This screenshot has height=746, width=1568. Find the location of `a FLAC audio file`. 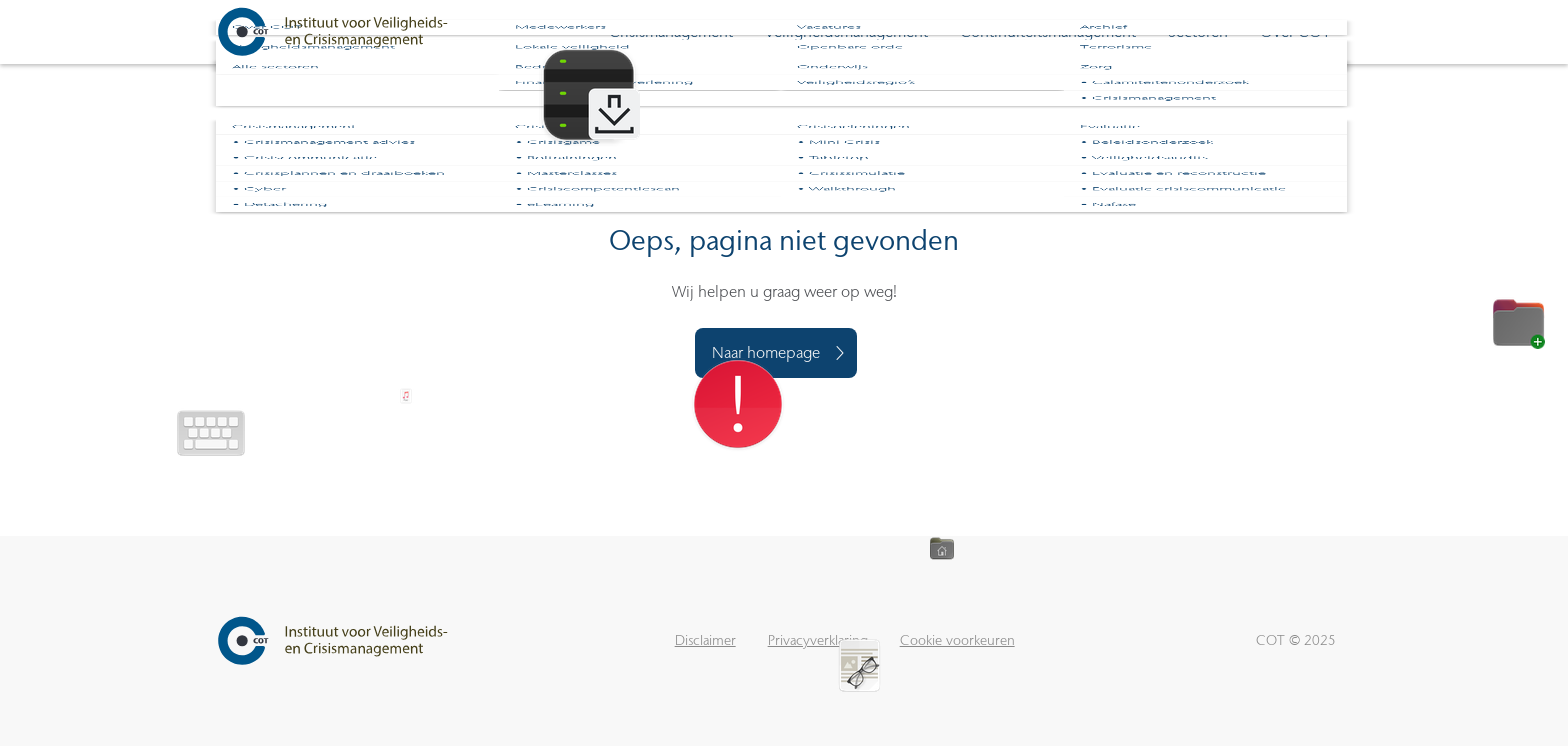

a FLAC audio file is located at coordinates (406, 396).